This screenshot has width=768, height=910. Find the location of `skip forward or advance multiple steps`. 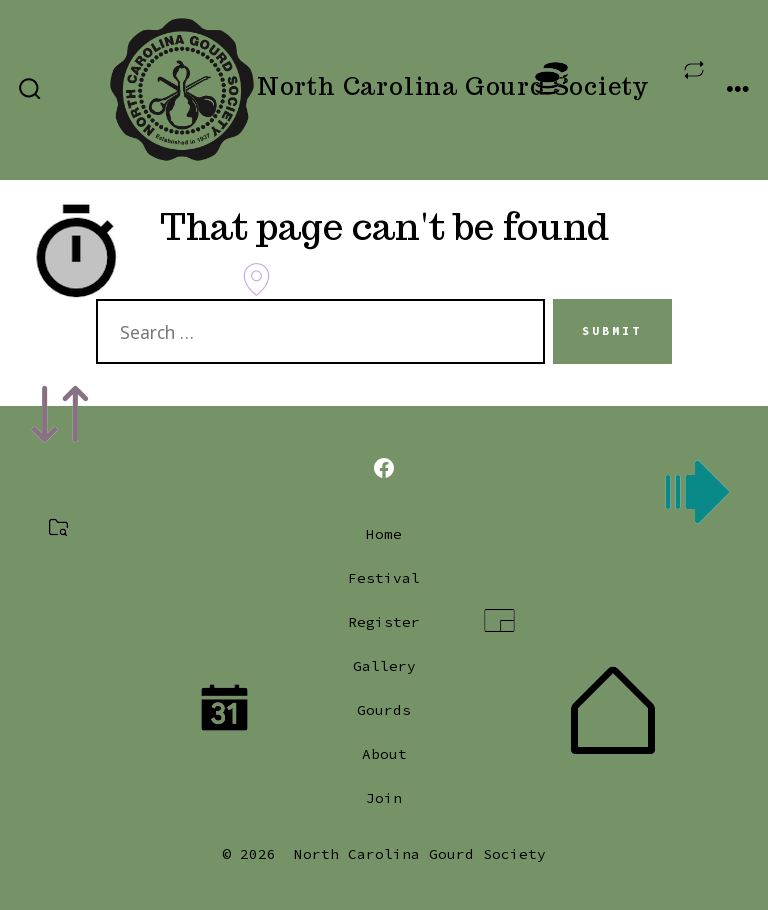

skip forward or advance multiple steps is located at coordinates (695, 492).